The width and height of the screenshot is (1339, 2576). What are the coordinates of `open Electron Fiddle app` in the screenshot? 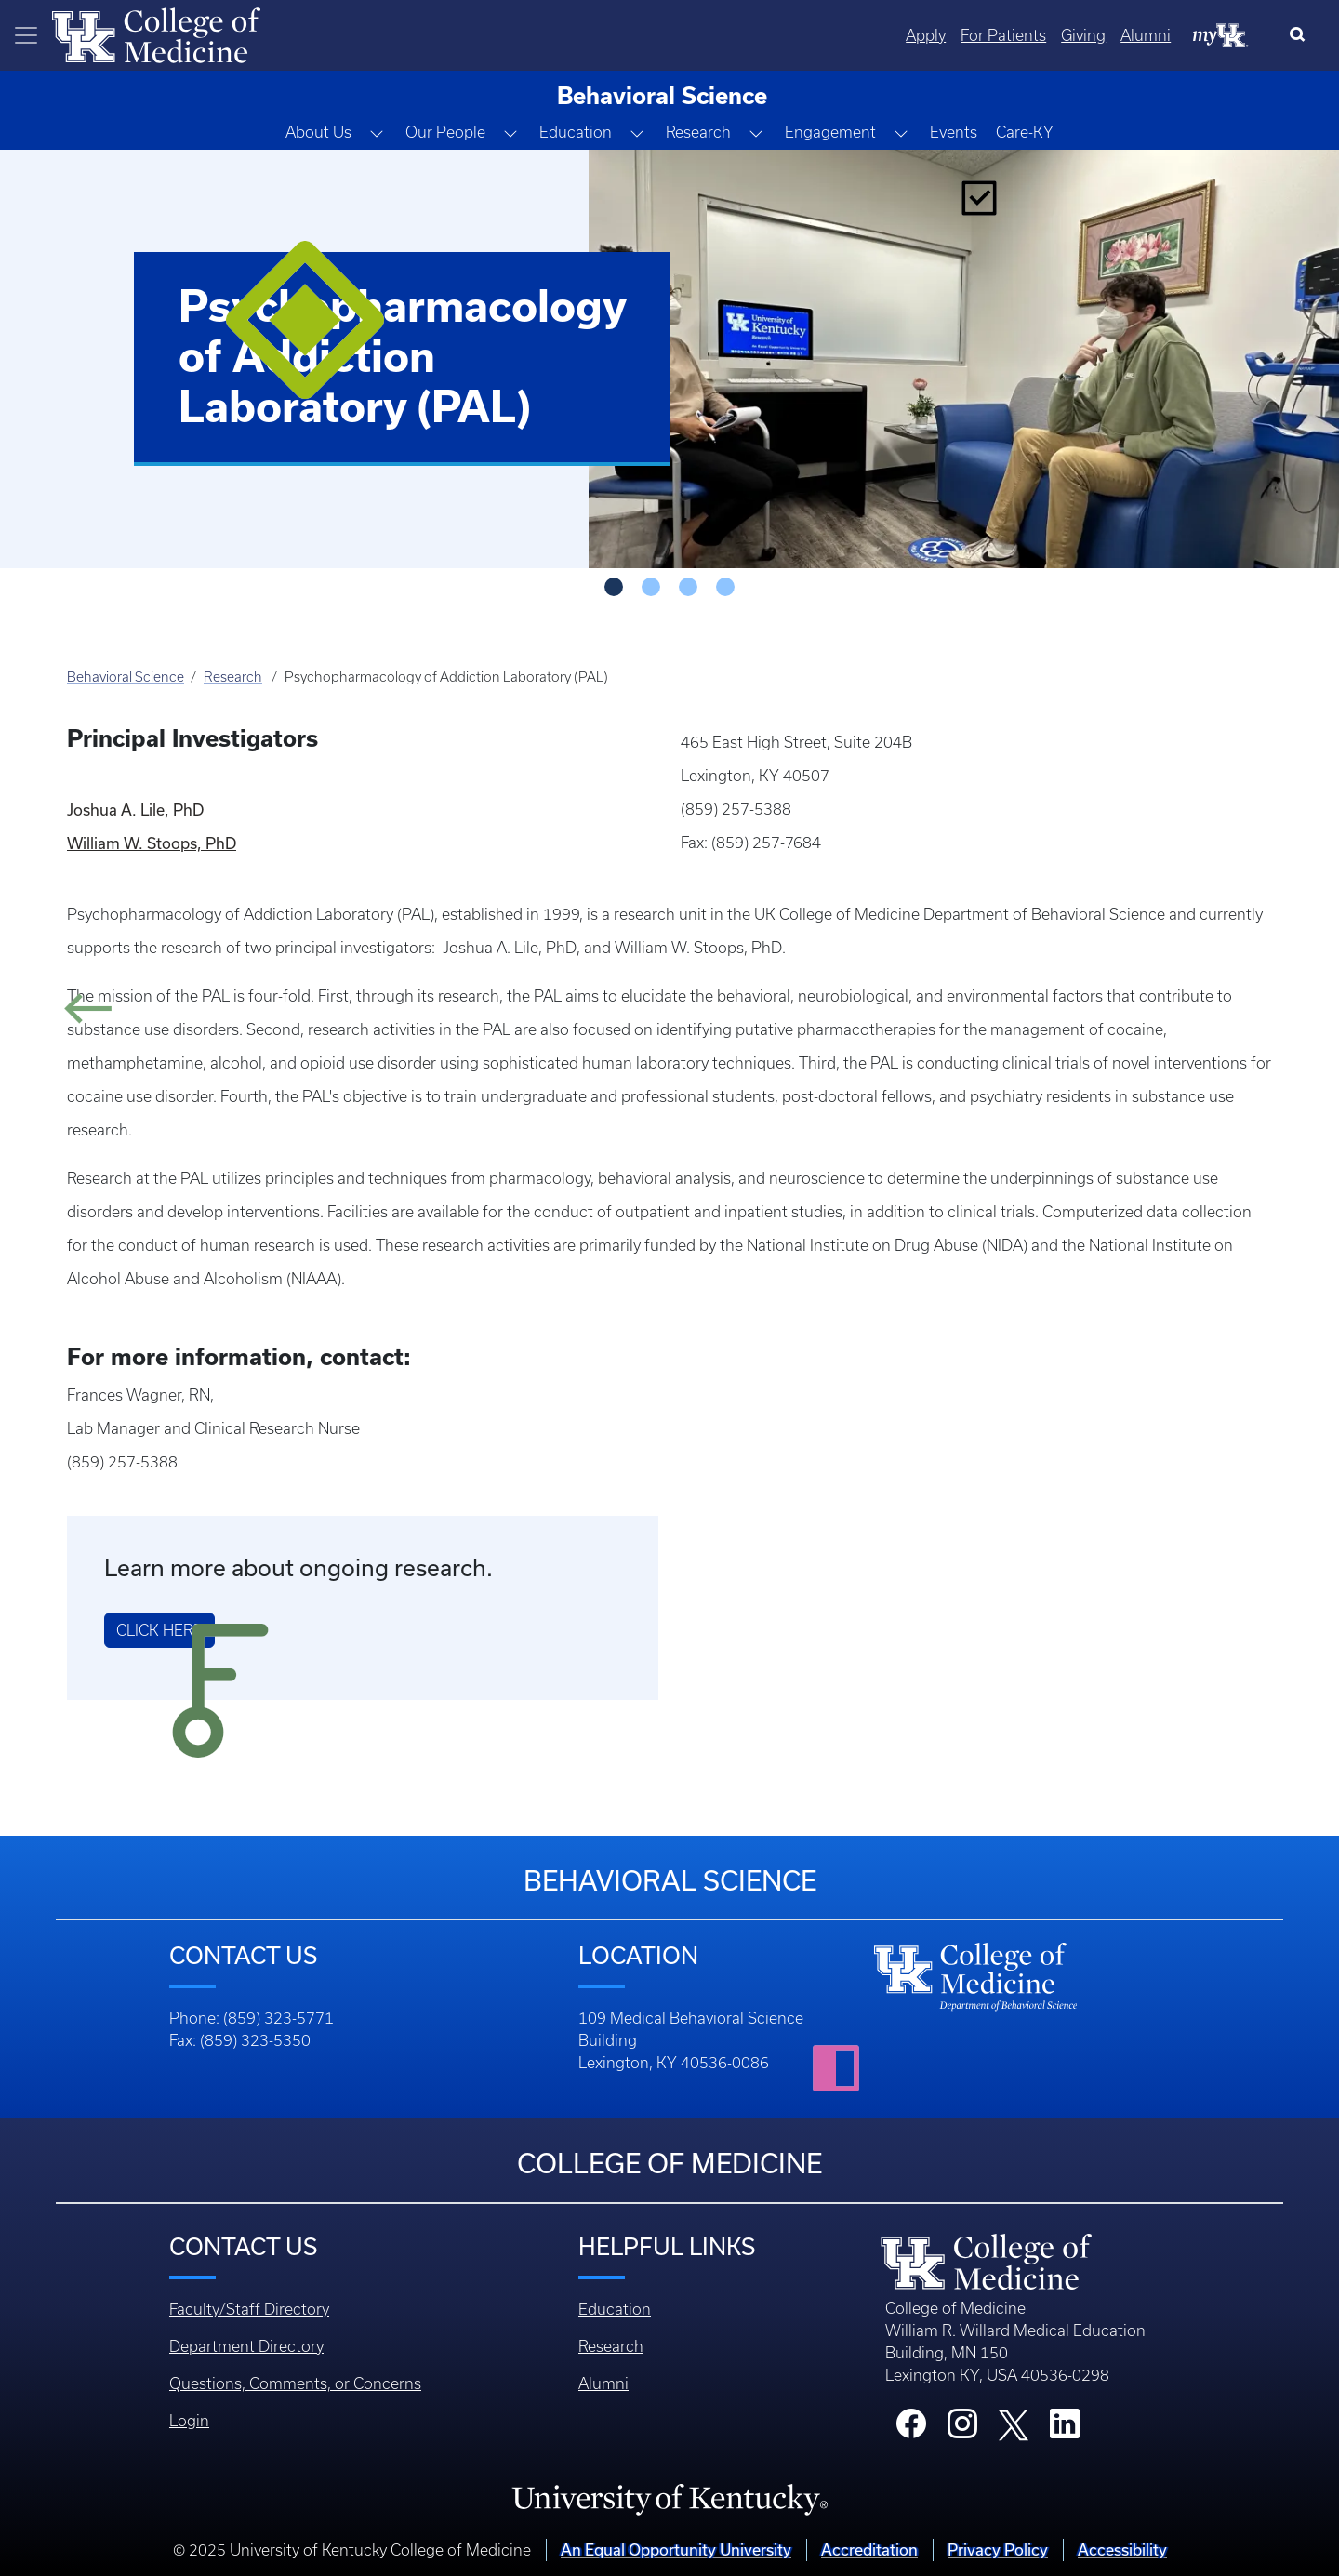 It's located at (220, 1691).